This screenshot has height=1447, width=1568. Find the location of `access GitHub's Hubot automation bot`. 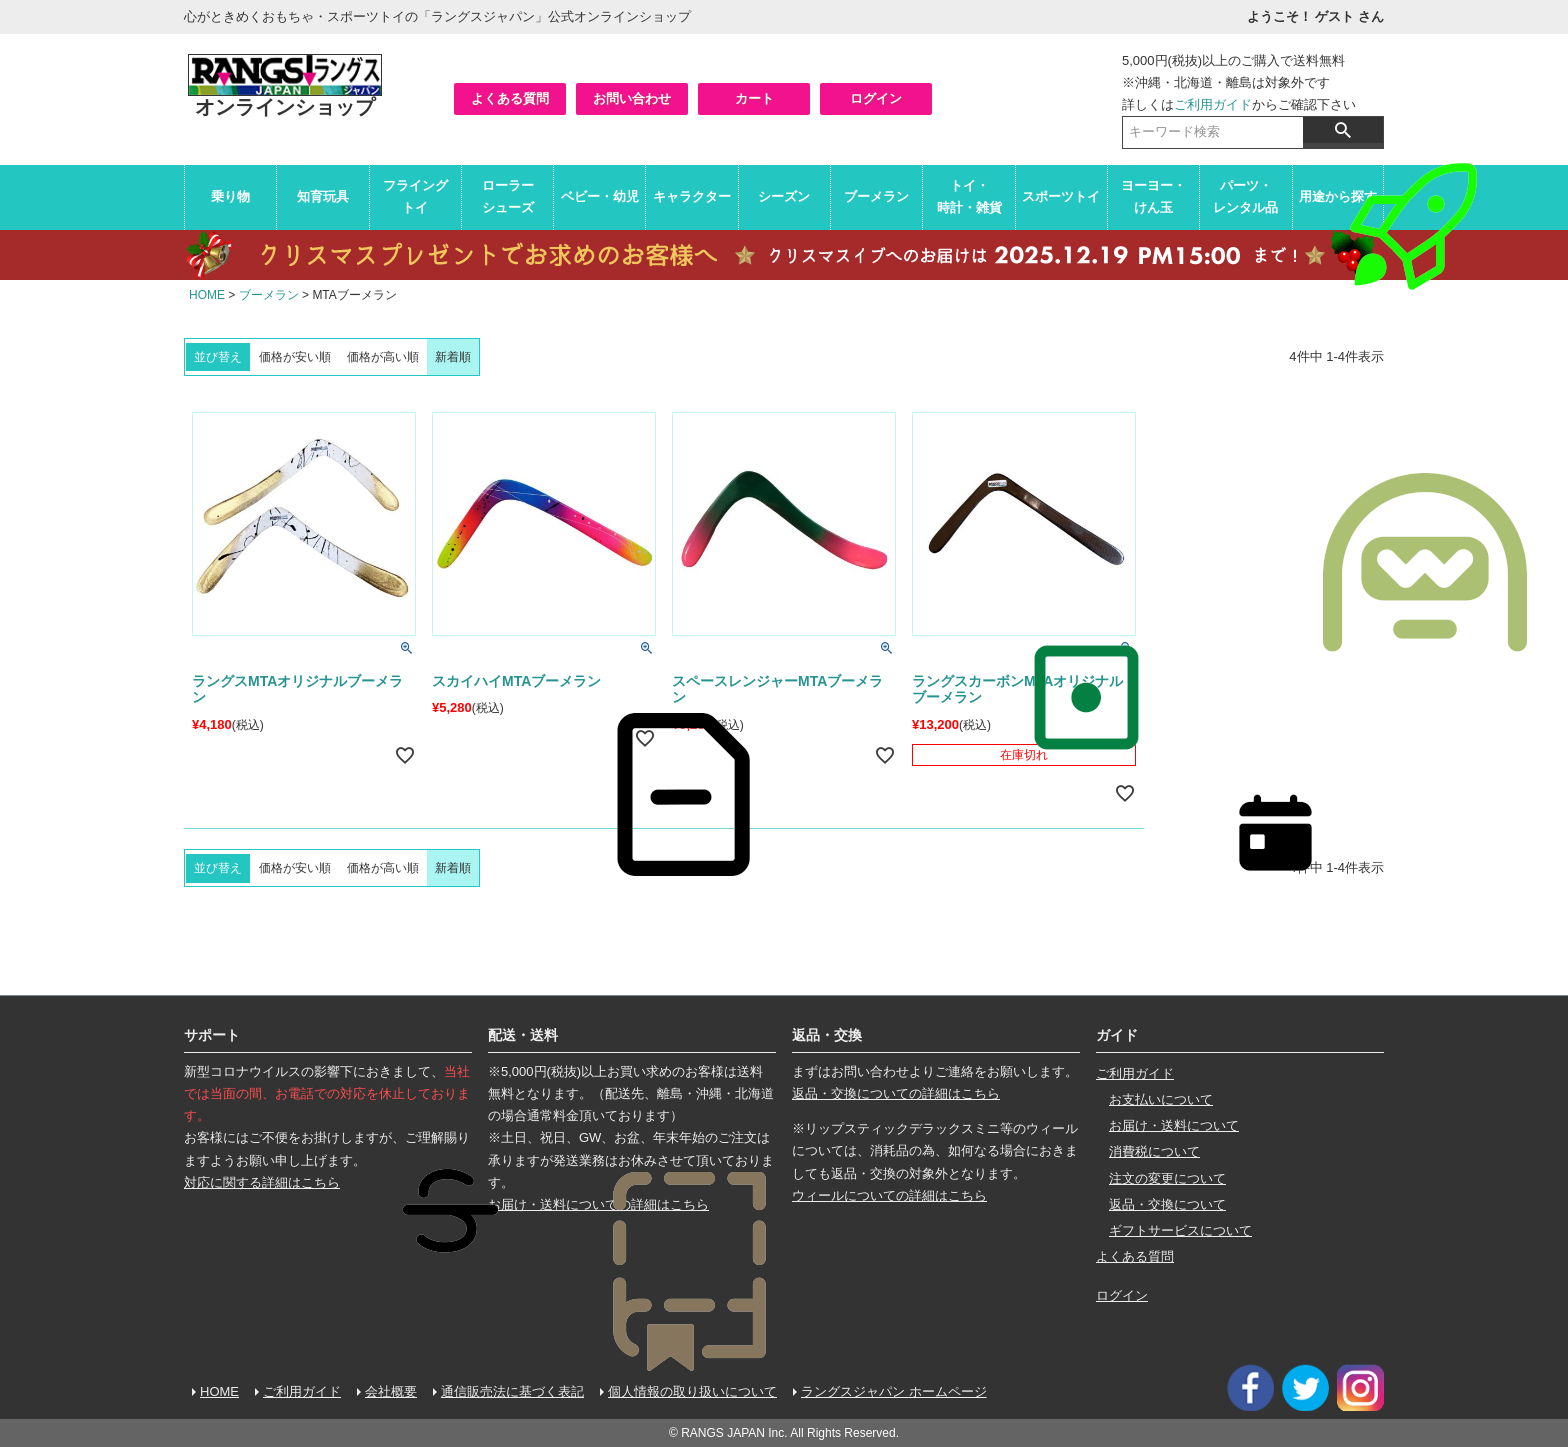

access GitHub's Hubot automation bot is located at coordinates (1425, 575).